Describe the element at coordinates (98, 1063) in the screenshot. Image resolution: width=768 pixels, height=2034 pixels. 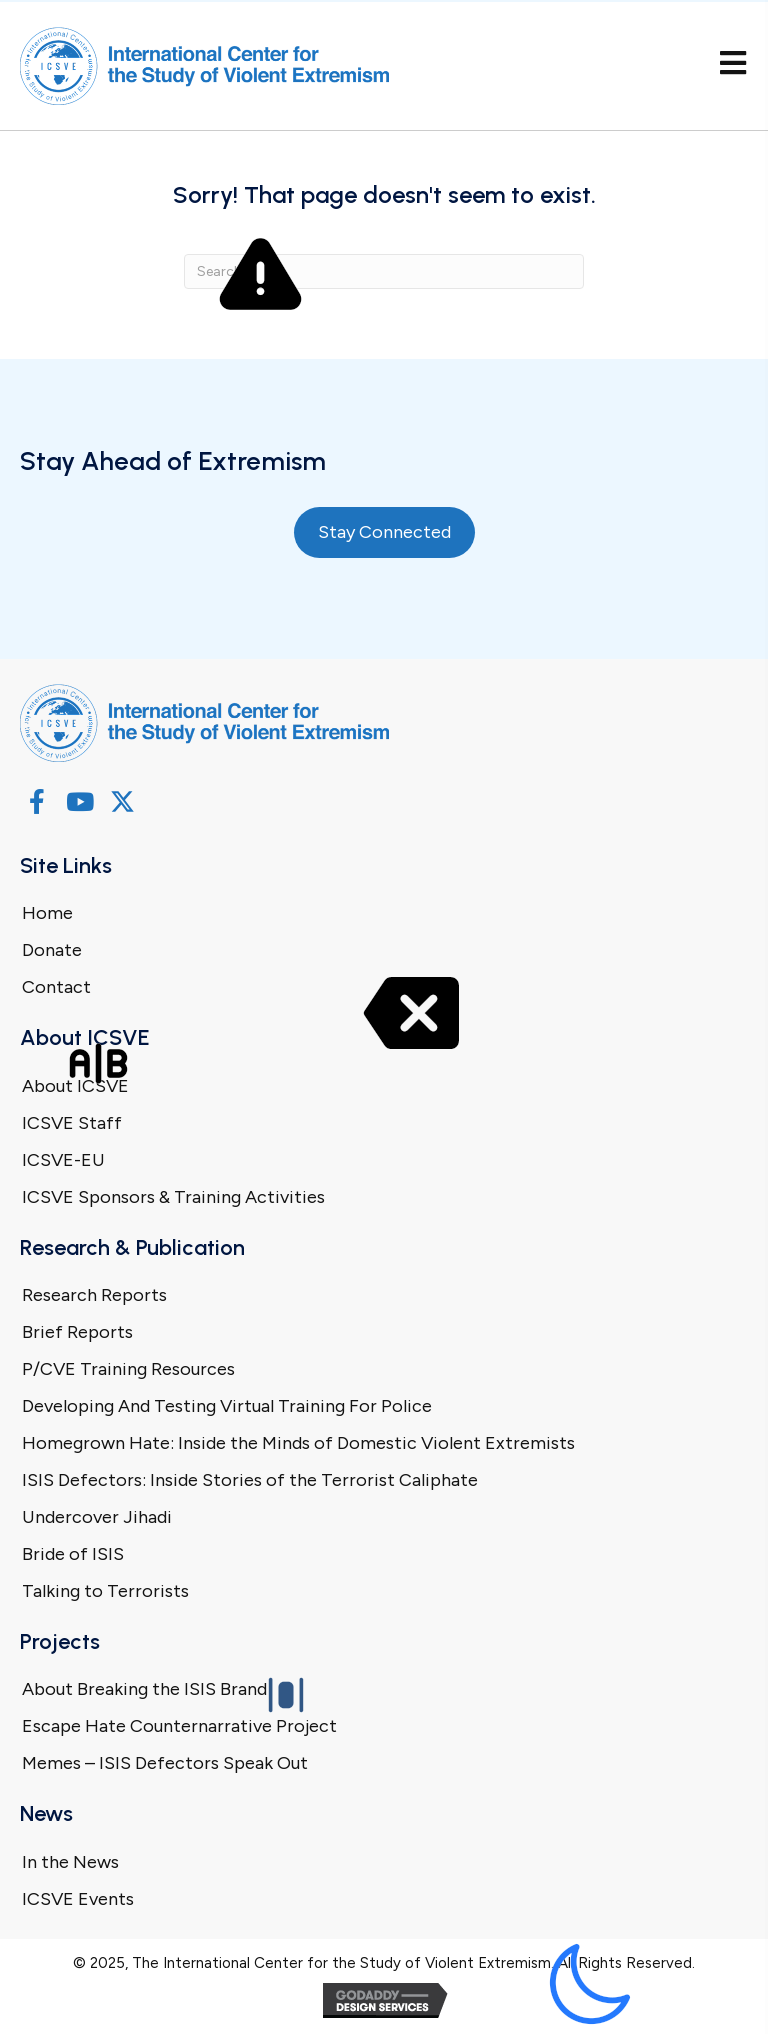
I see `toggle between A/B testing variants` at that location.